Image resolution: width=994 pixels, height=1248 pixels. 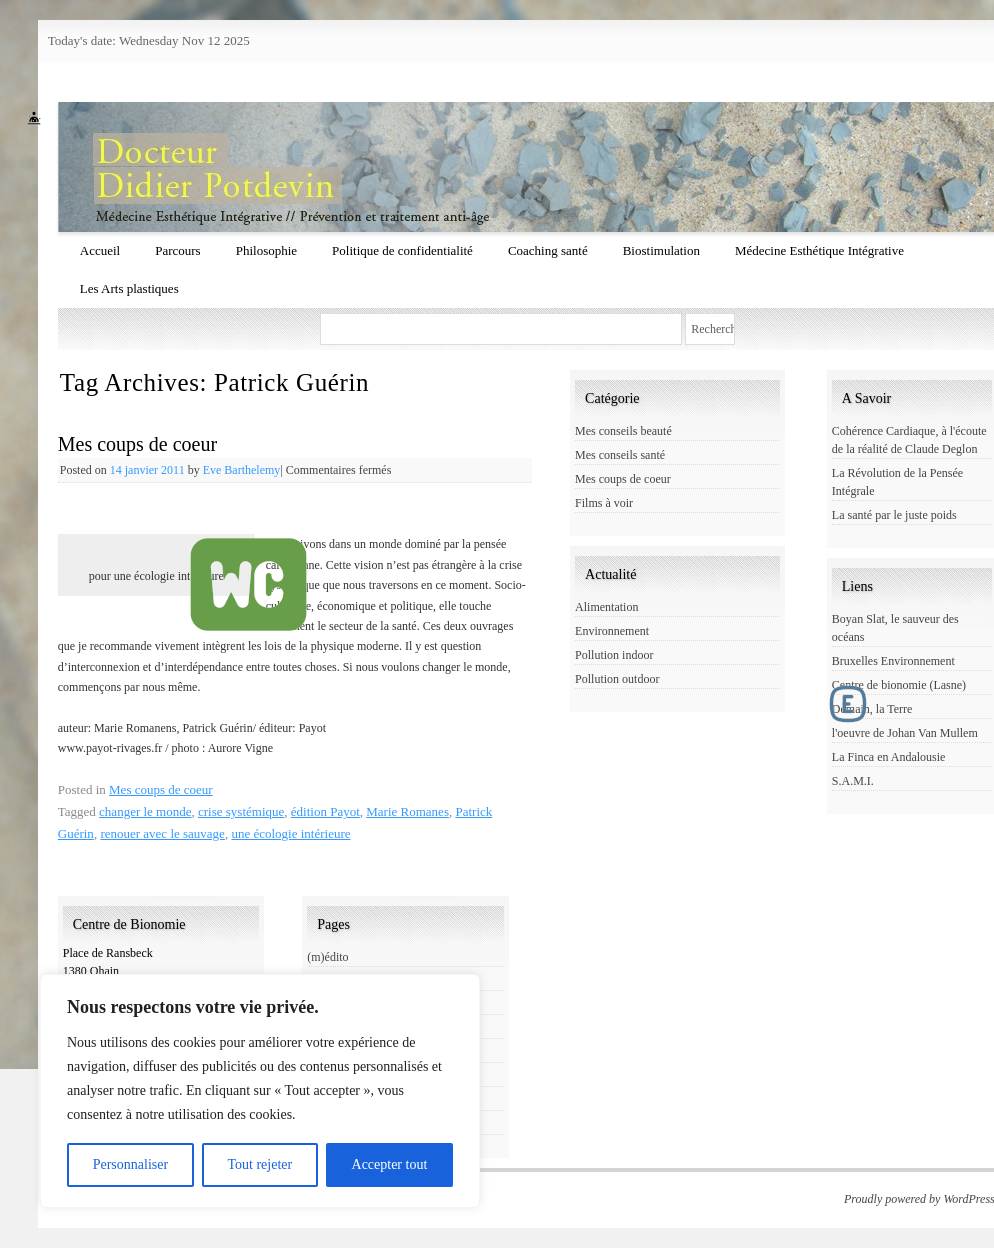 I want to click on indicates an item starting with the letter E, so click(x=848, y=704).